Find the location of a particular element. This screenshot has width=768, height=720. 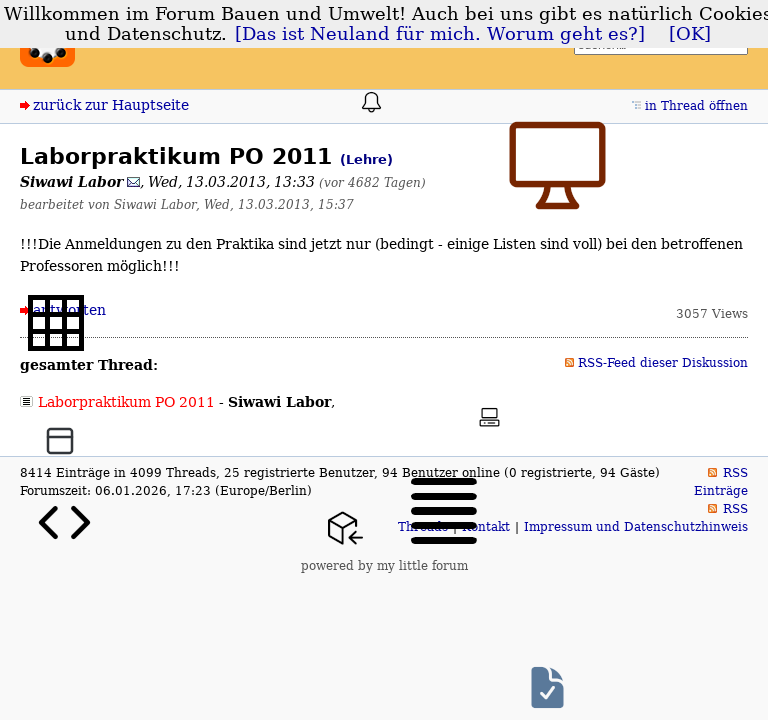

view package dependencies is located at coordinates (345, 528).